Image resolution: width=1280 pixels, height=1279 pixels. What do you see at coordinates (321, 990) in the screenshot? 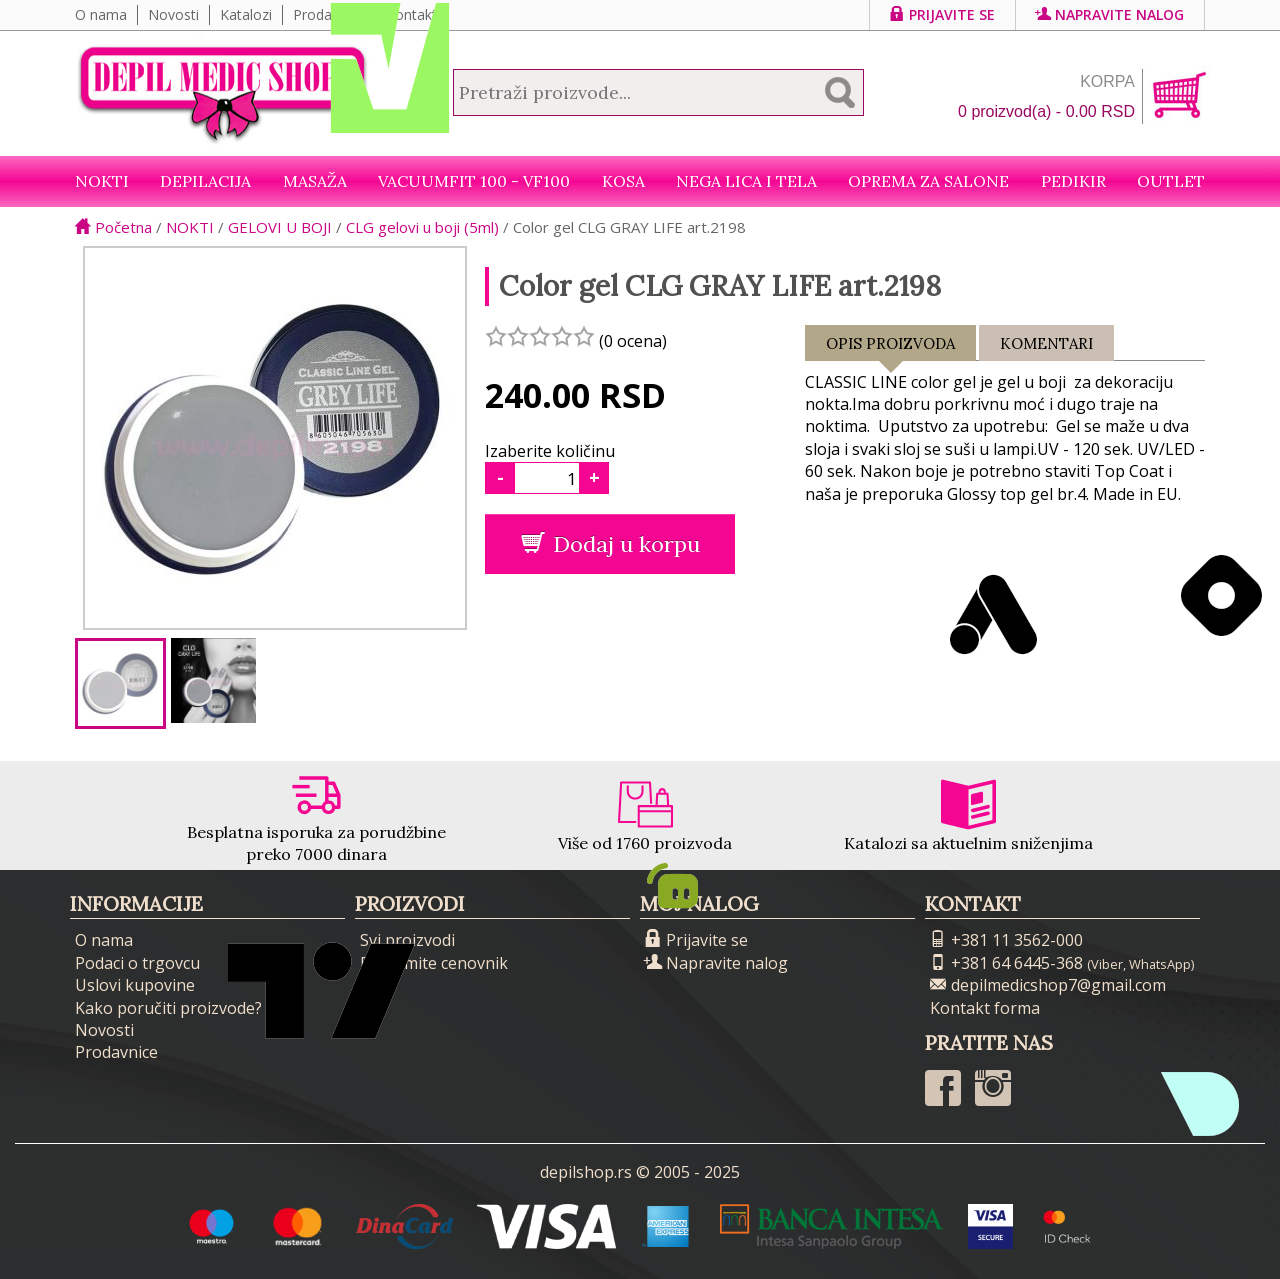
I see `open TradingView app` at bounding box center [321, 990].